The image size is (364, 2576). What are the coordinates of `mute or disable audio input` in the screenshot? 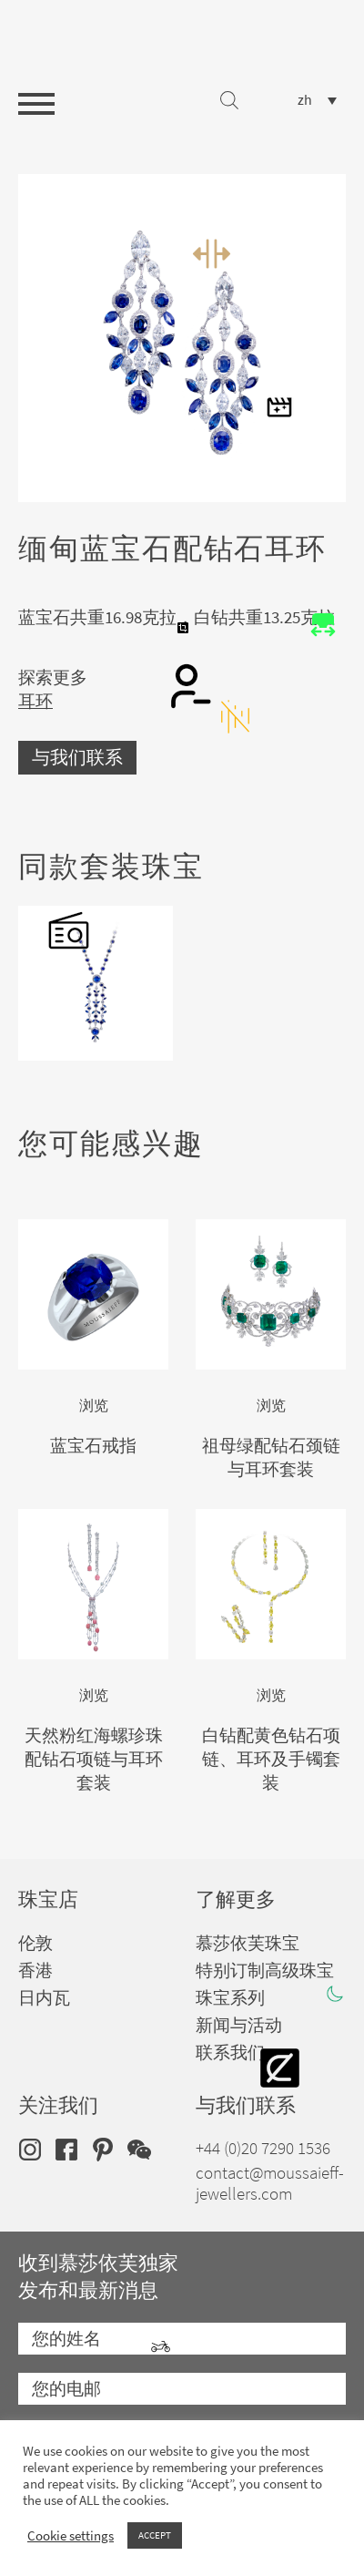 It's located at (235, 716).